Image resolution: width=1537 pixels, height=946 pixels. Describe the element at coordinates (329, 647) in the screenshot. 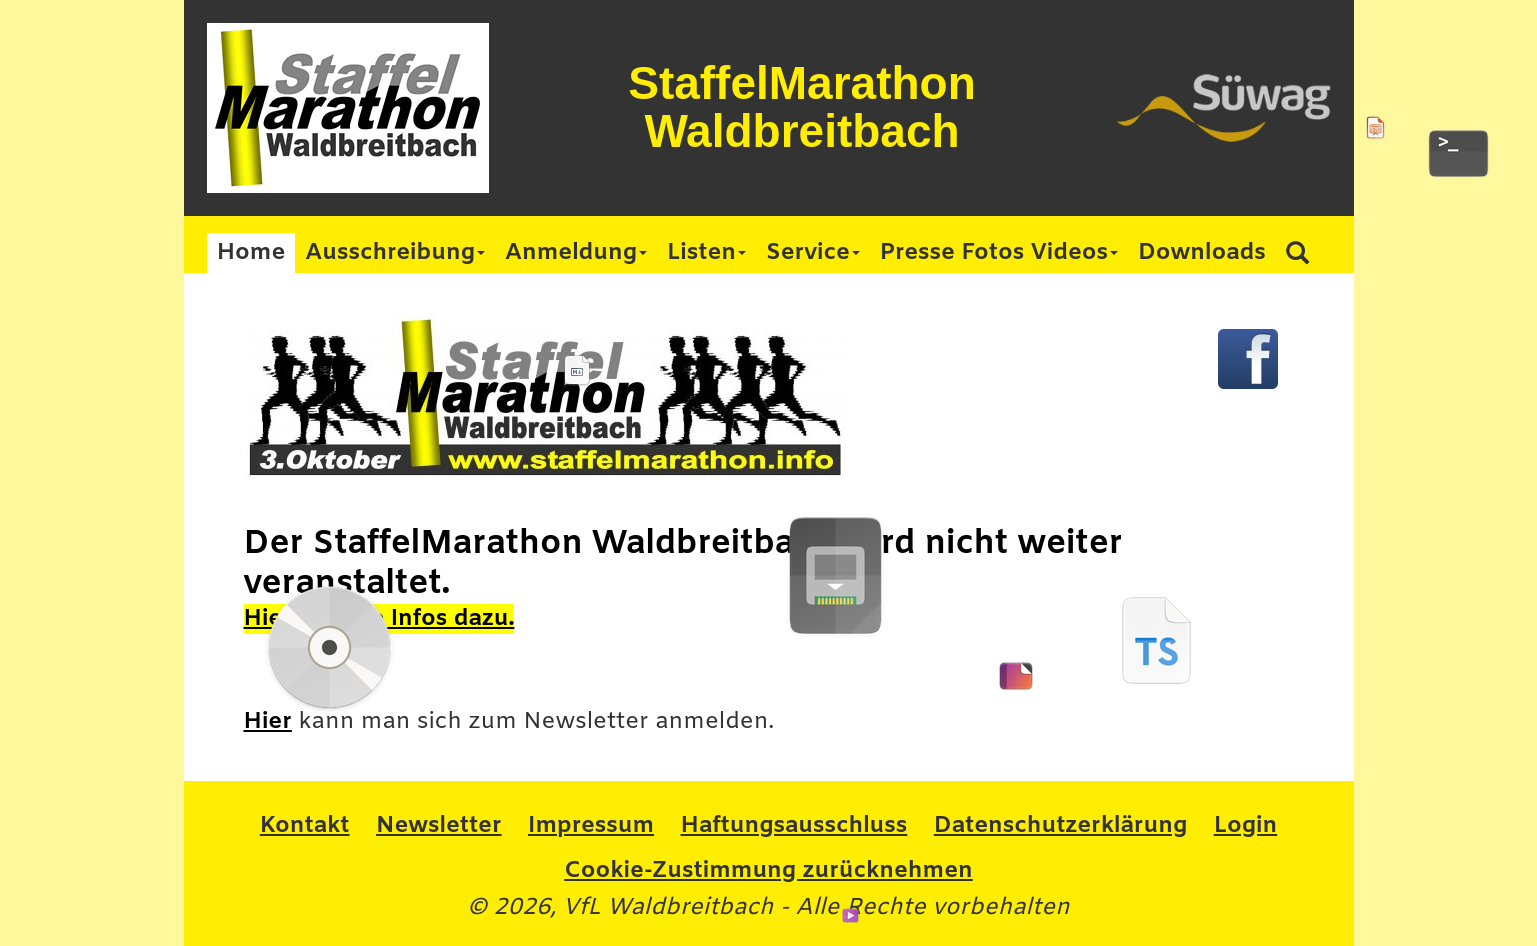

I see `access audio CD drive` at that location.